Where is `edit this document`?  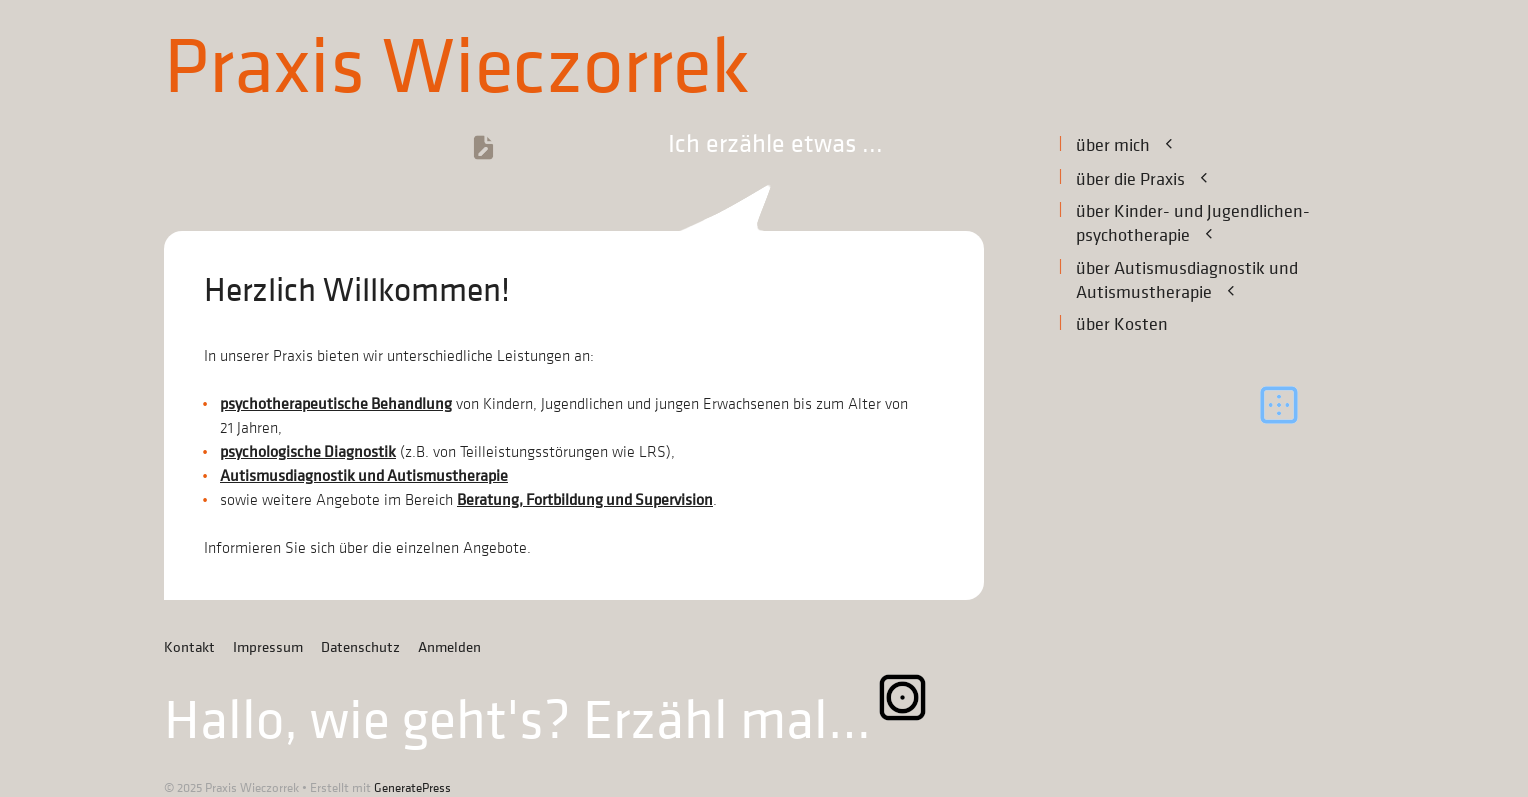 edit this document is located at coordinates (483, 147).